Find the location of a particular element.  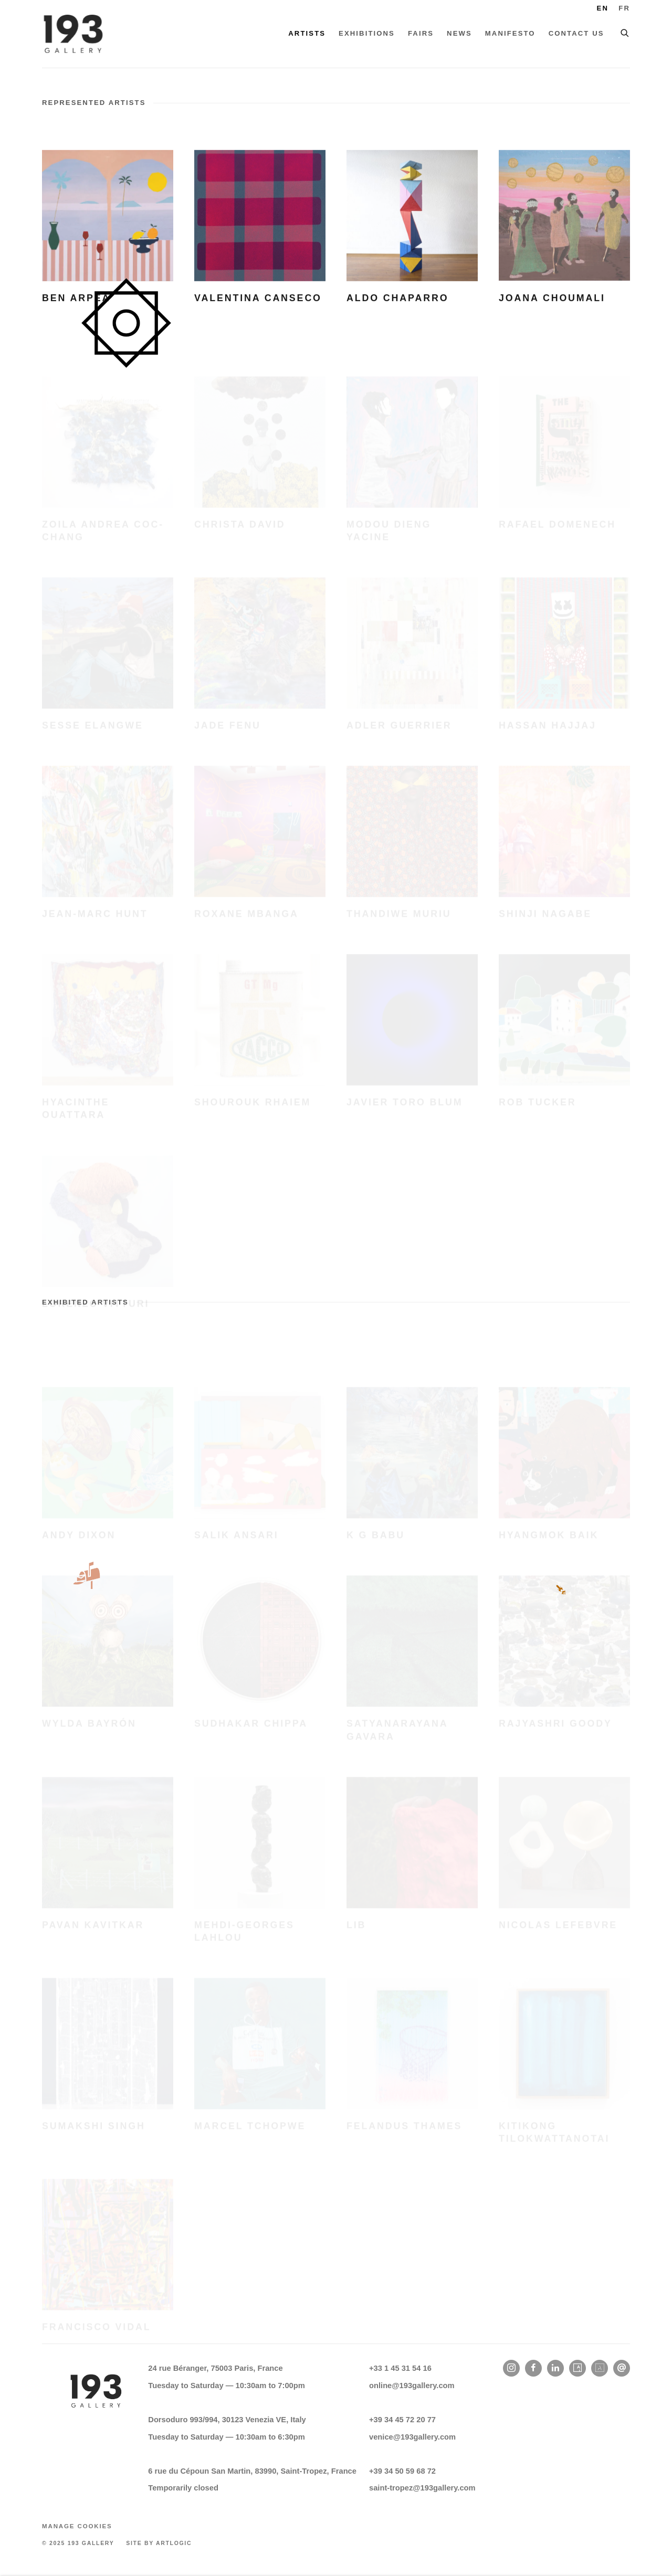

access your mailbox or inbox is located at coordinates (87, 1575).